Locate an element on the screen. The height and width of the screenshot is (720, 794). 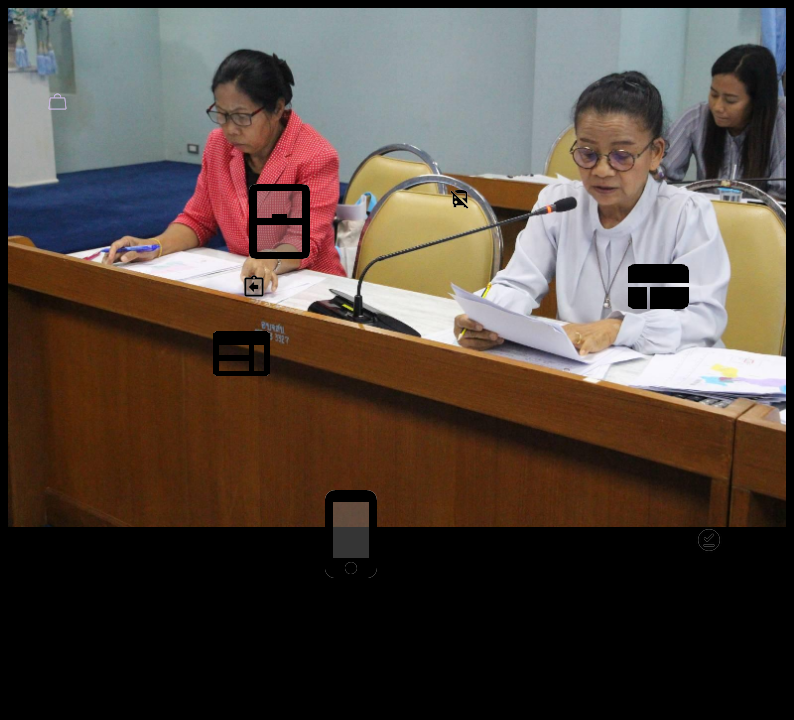
open web browser is located at coordinates (241, 353).